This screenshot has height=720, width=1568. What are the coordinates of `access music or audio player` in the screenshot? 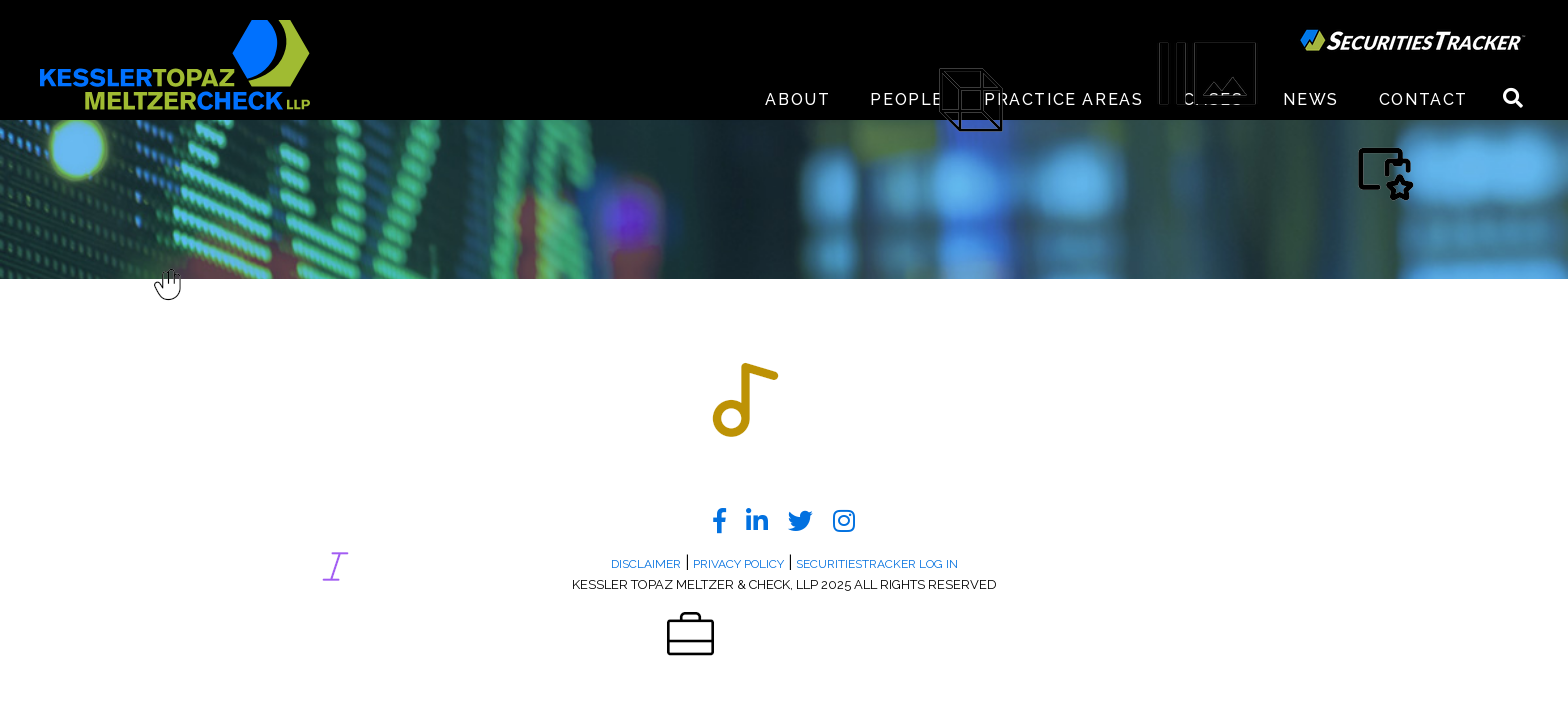 It's located at (745, 398).